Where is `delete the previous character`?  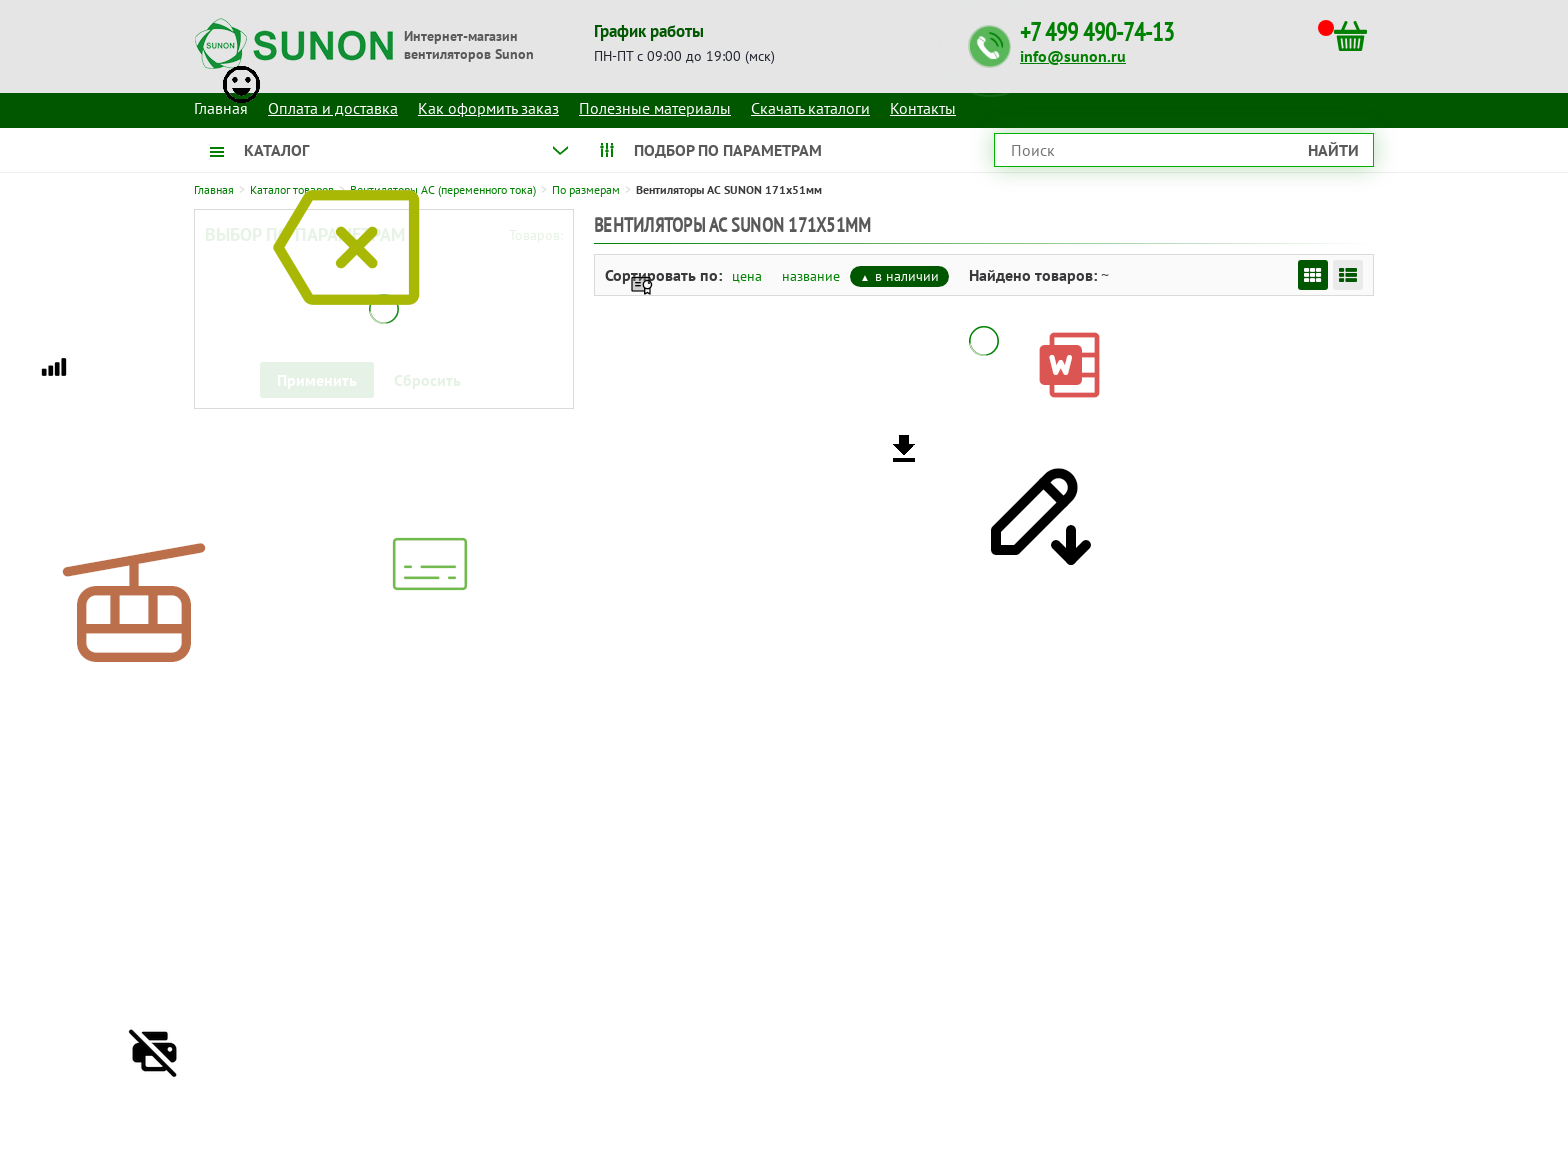
delete the previous character is located at coordinates (351, 247).